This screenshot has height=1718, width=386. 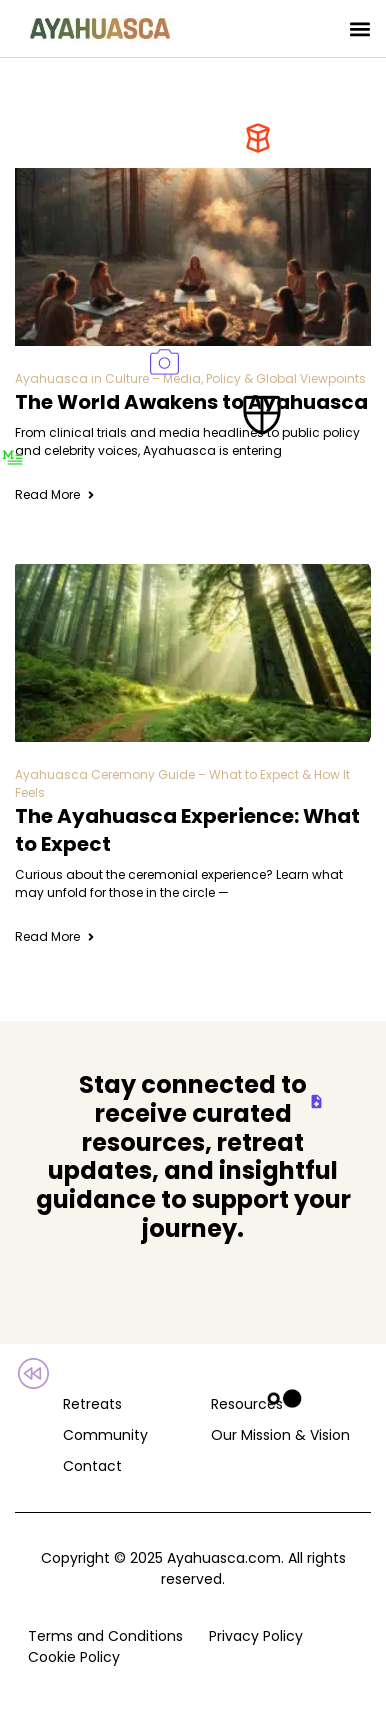 What do you see at coordinates (33, 1373) in the screenshot?
I see `rewind or skip backward in media playback` at bounding box center [33, 1373].